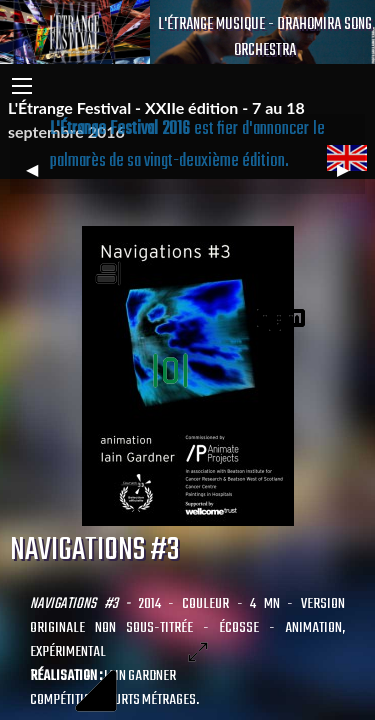  Describe the element at coordinates (198, 652) in the screenshot. I see `expand to fullscreen mode` at that location.